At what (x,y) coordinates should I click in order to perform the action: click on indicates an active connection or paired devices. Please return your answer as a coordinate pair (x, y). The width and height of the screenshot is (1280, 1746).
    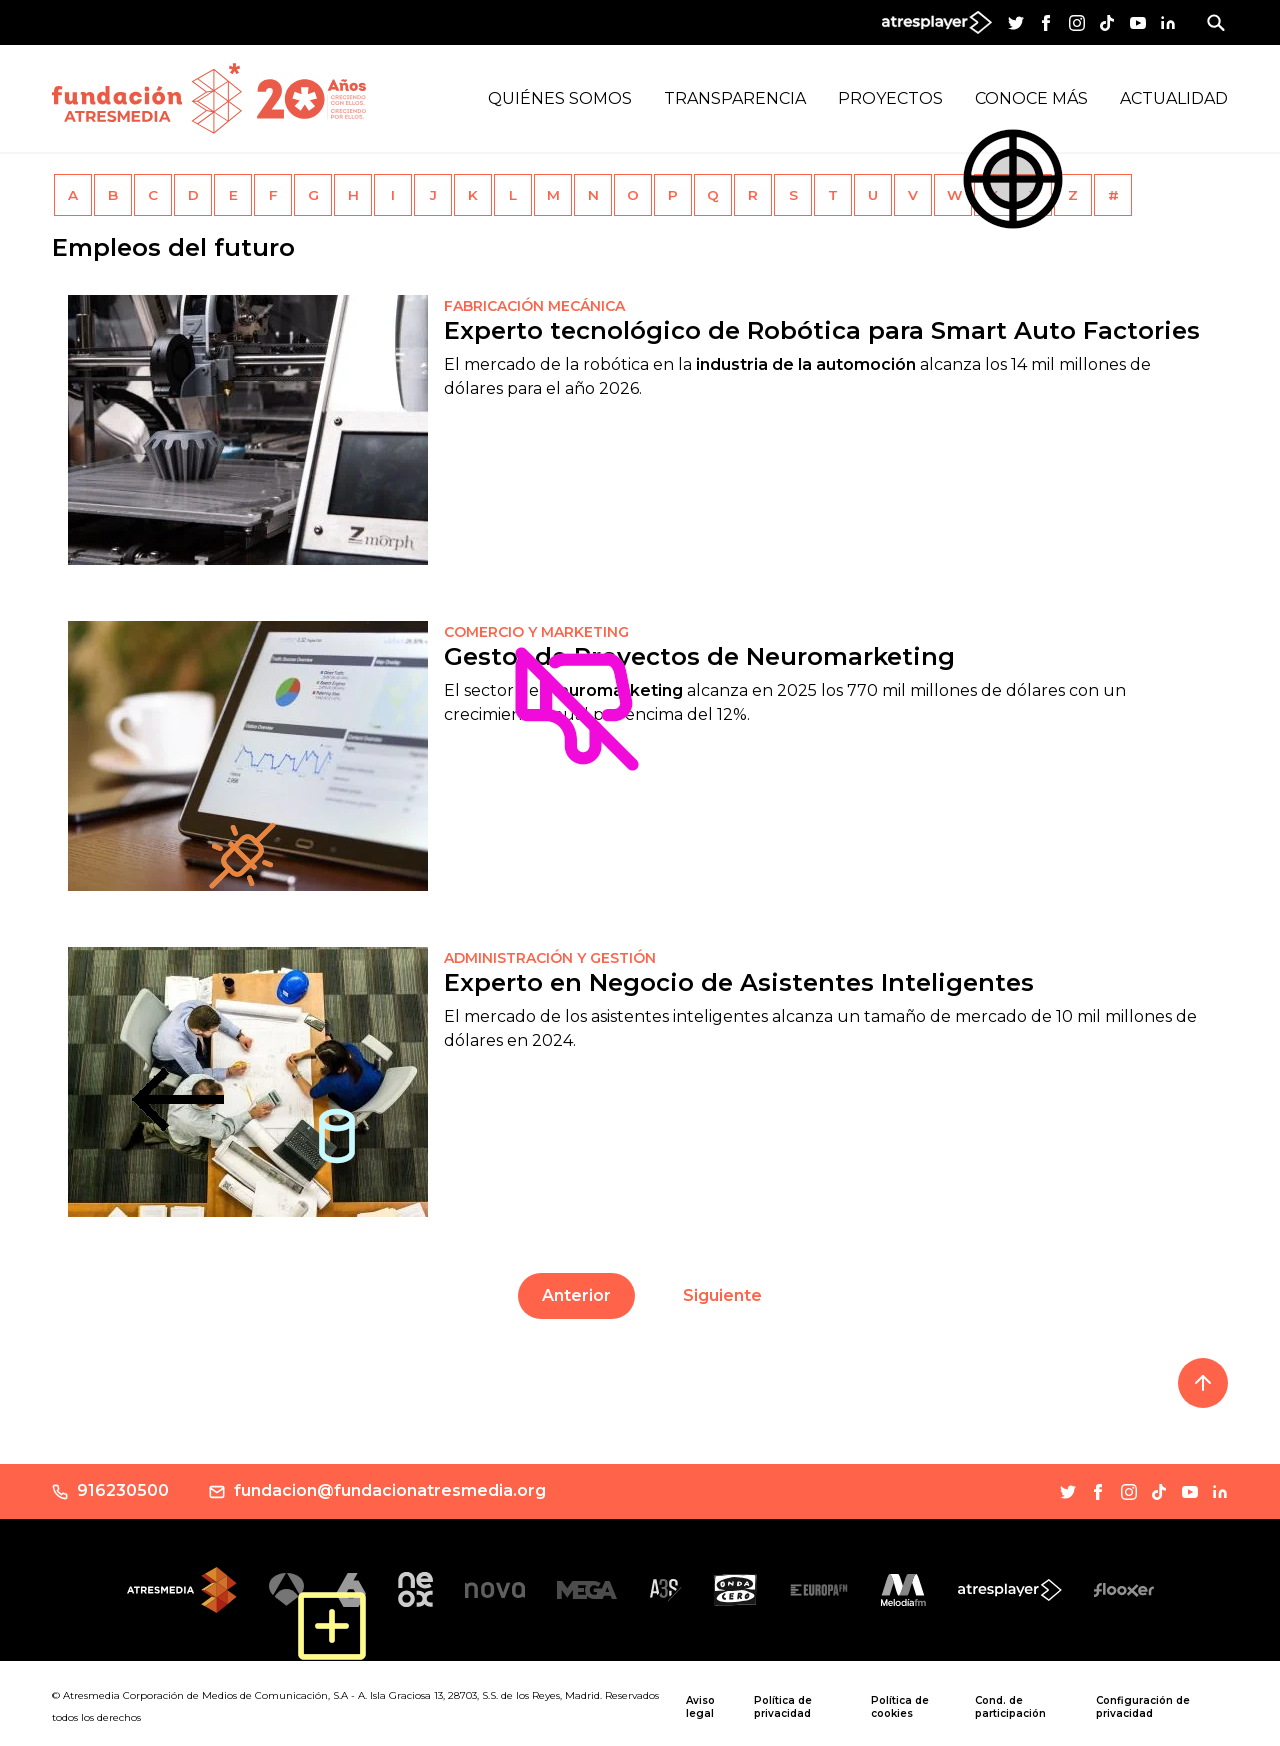
    Looking at the image, I should click on (242, 855).